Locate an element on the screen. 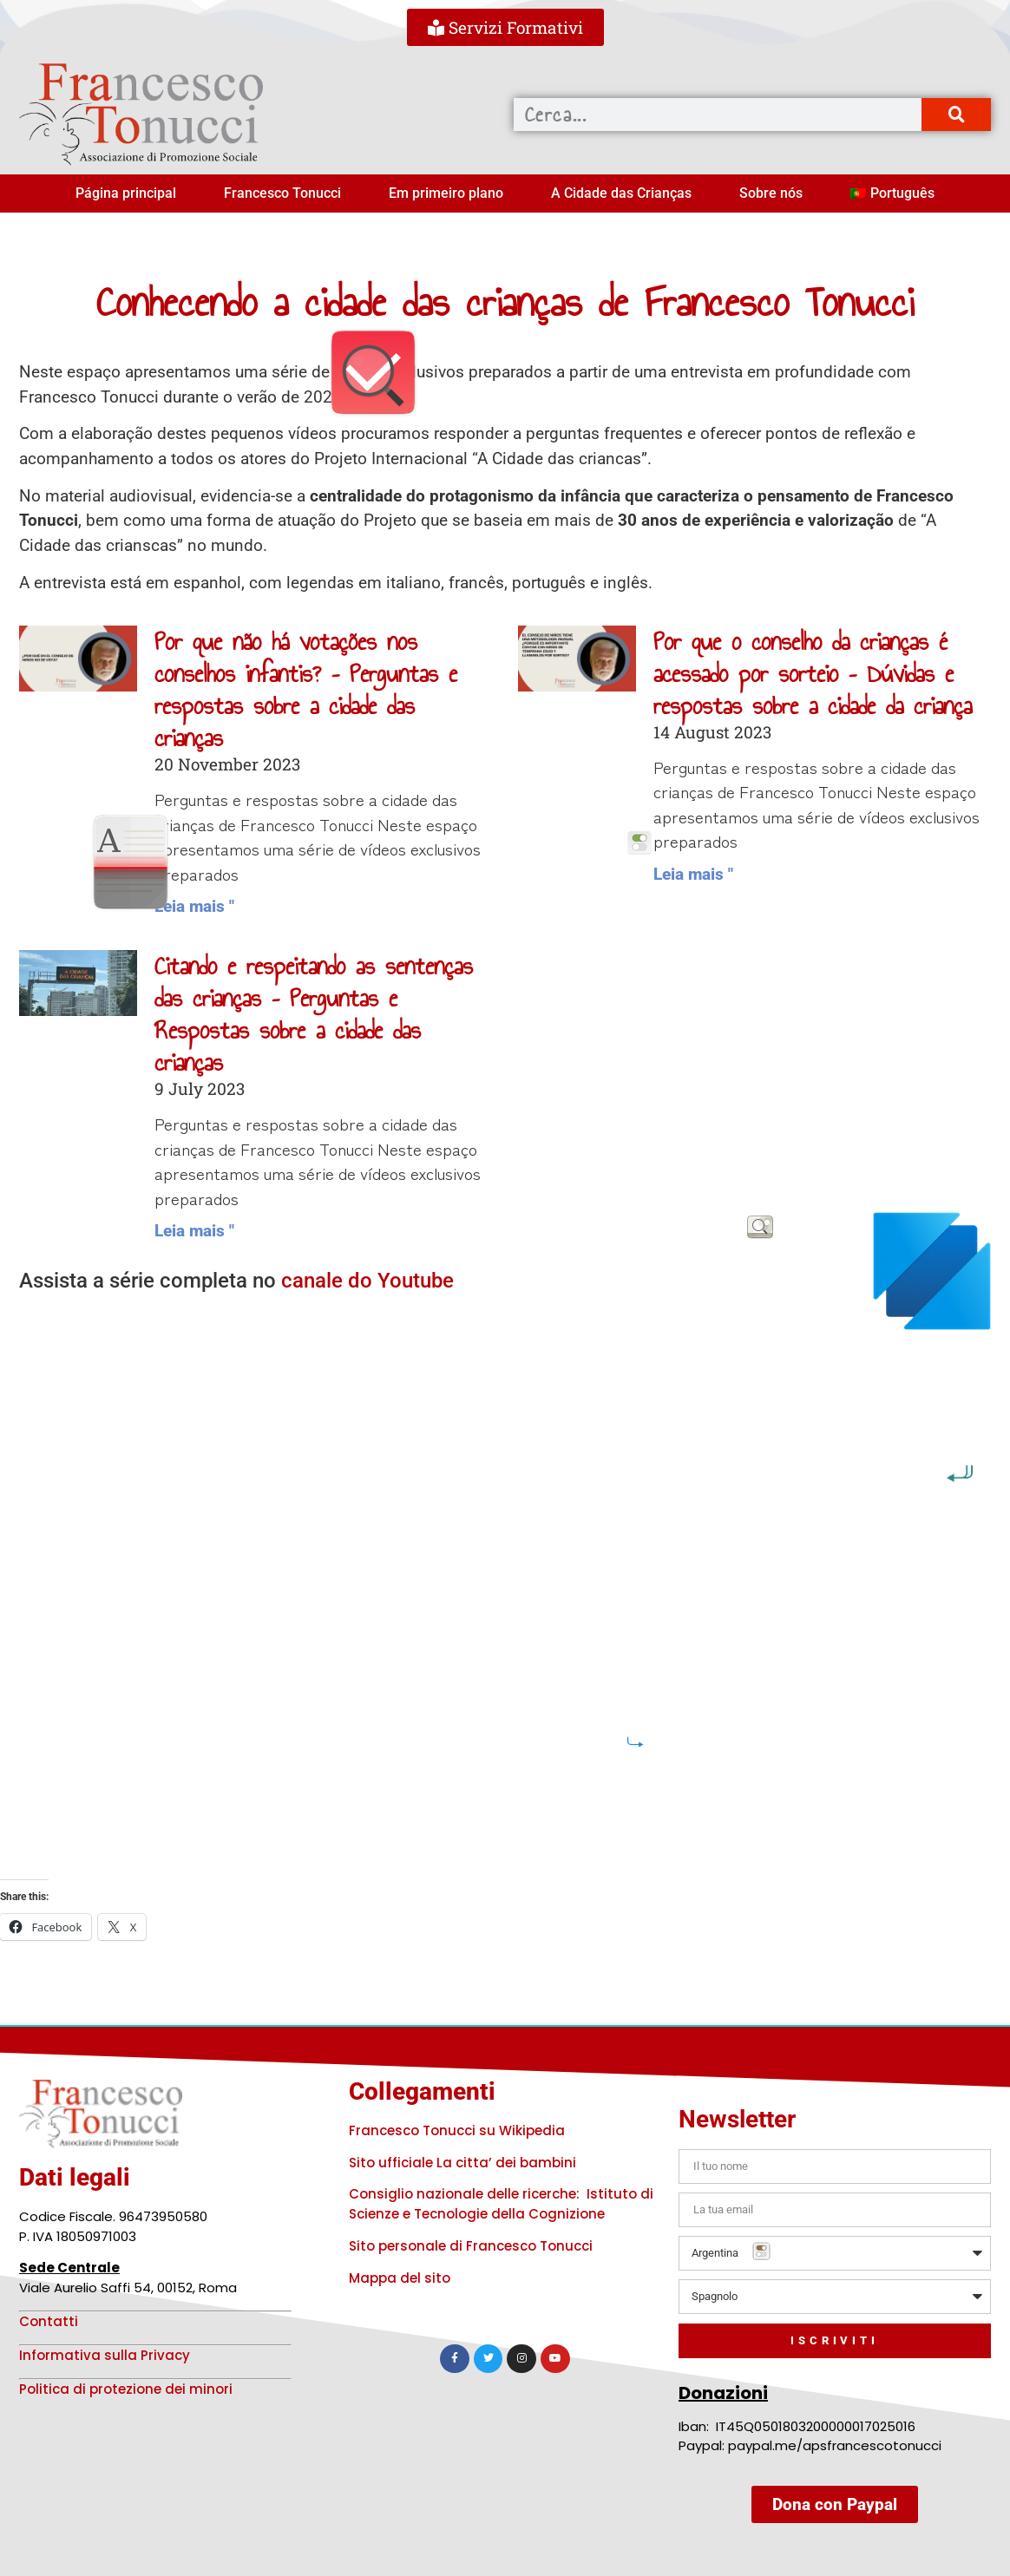  reply to all recipients of an email is located at coordinates (959, 1472).